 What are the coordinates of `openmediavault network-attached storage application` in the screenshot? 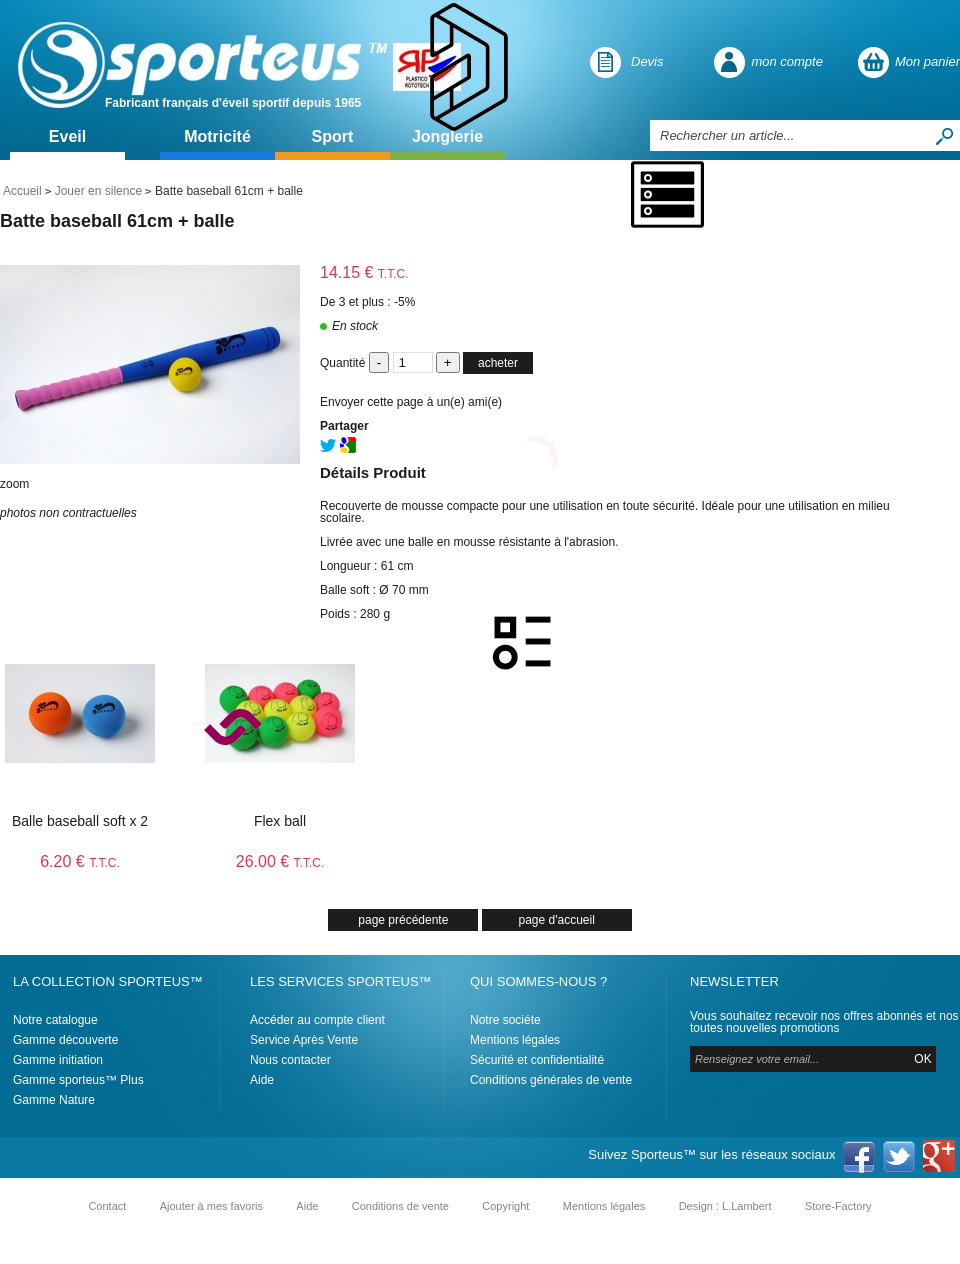 It's located at (667, 194).